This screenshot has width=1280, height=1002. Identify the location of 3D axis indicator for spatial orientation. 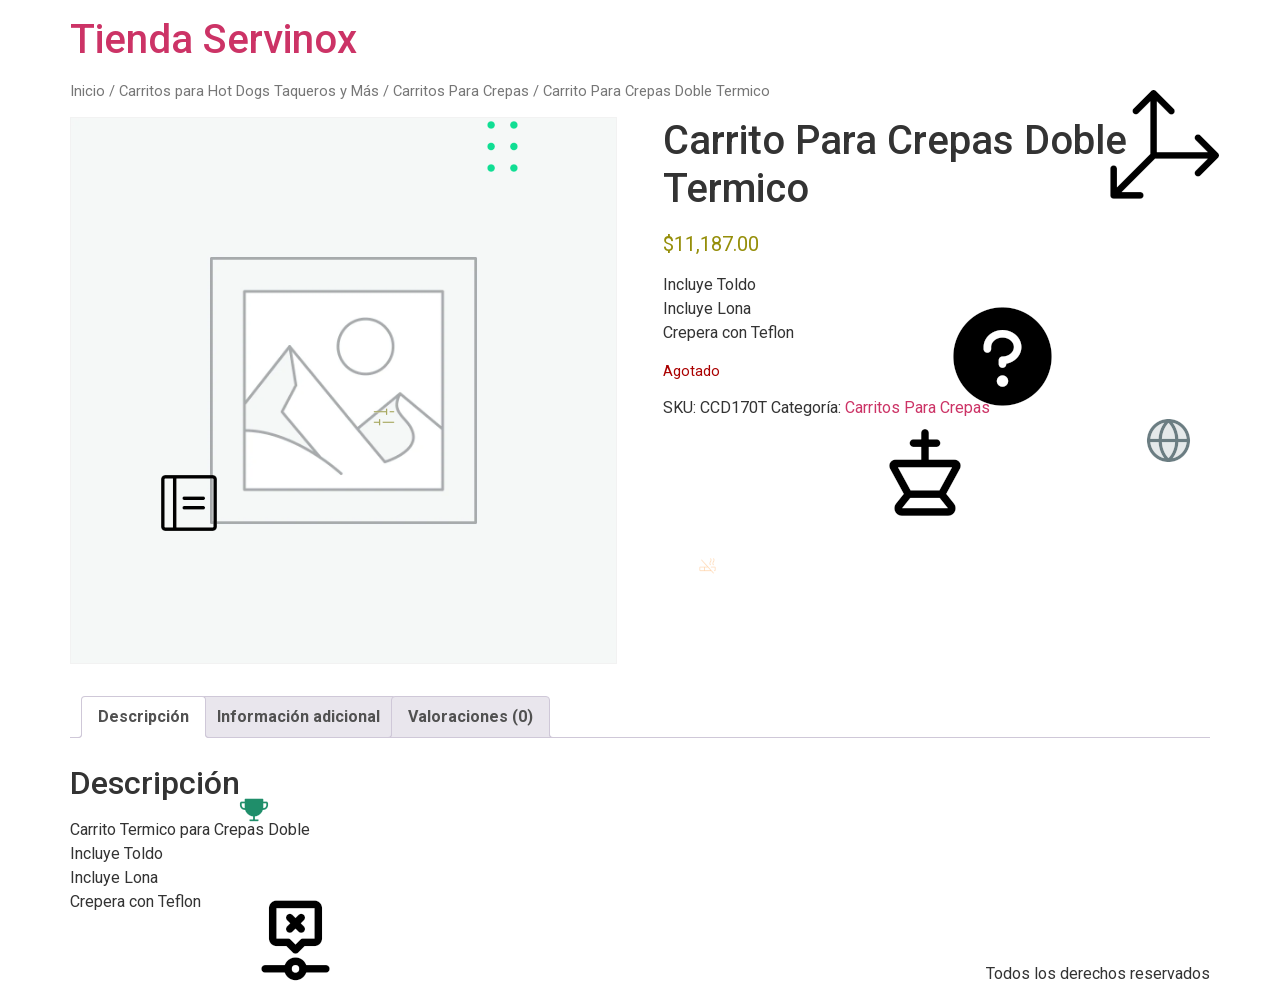
(1158, 151).